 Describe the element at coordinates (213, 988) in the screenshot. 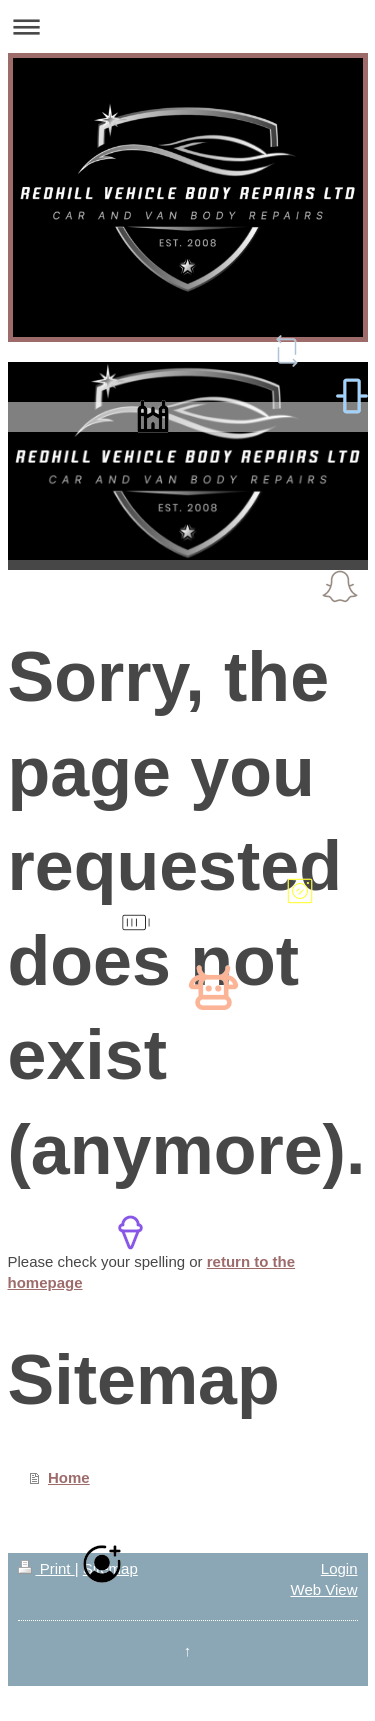

I see `access farm or agriculture features` at that location.